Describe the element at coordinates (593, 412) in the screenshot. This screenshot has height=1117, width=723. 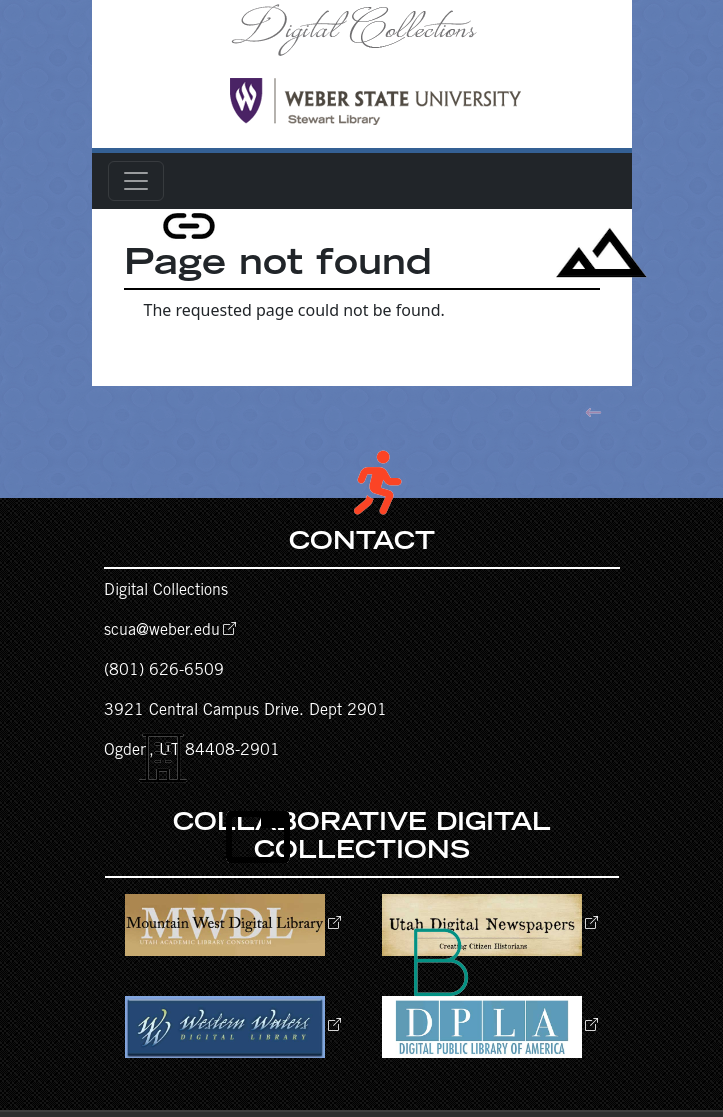
I see `go back to the previous page` at that location.